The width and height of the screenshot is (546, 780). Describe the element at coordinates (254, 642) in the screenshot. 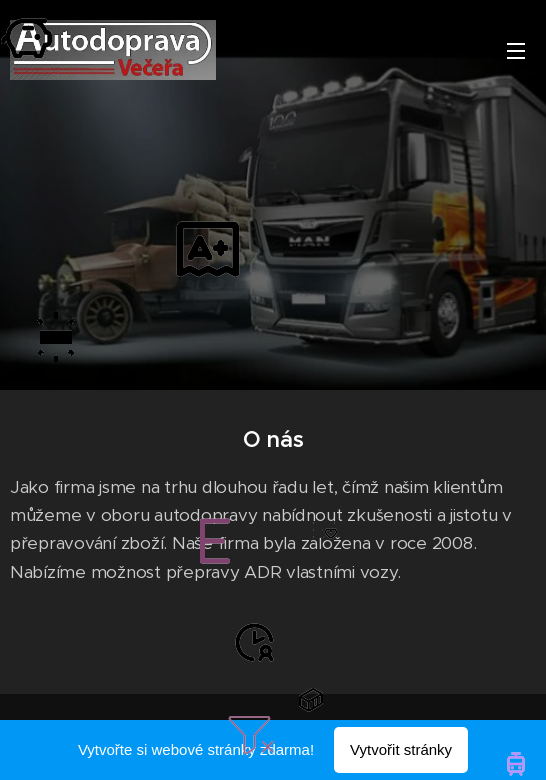

I see `view user's time or activity history` at that location.